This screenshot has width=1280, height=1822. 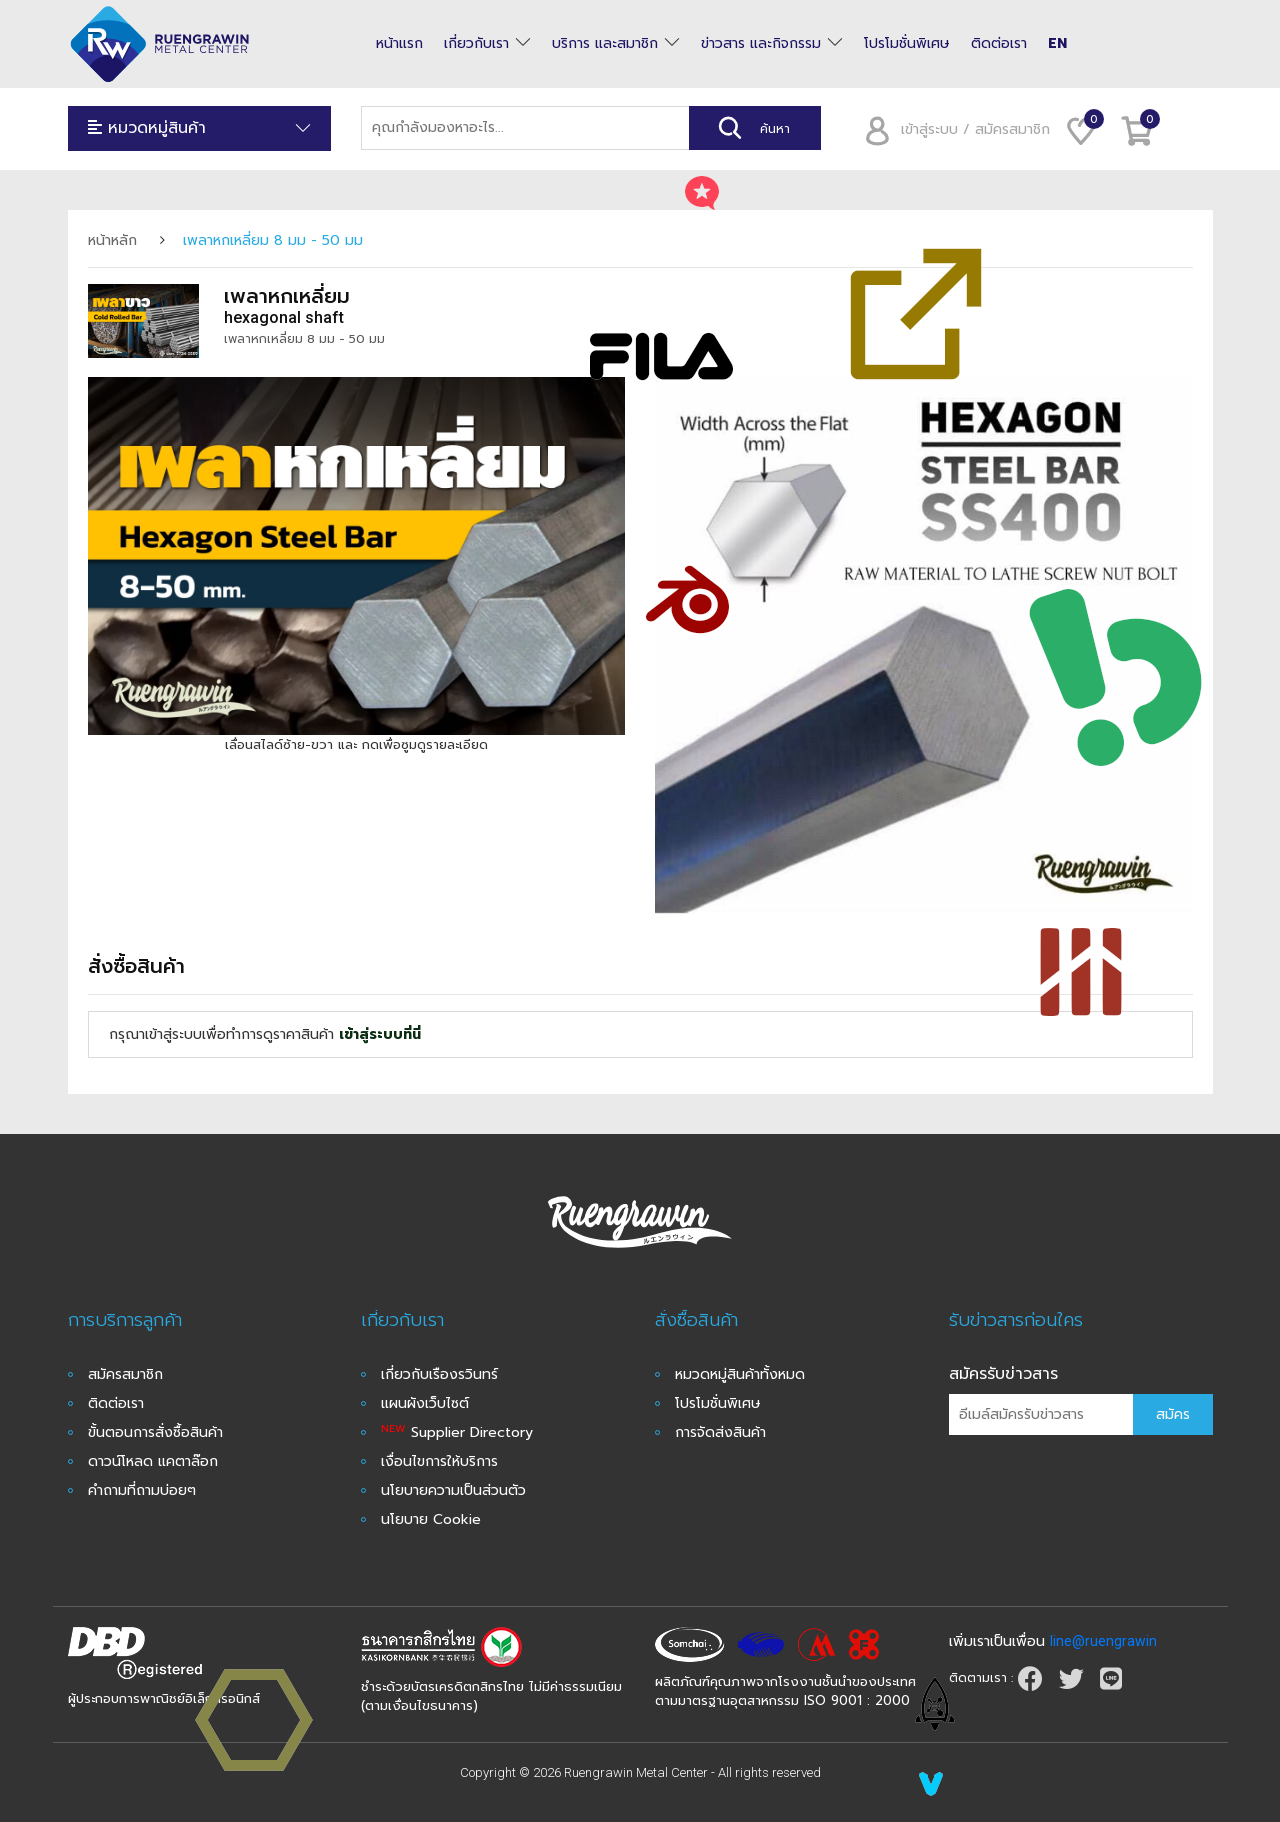 I want to click on libraries.io logo, so click(x=1081, y=972).